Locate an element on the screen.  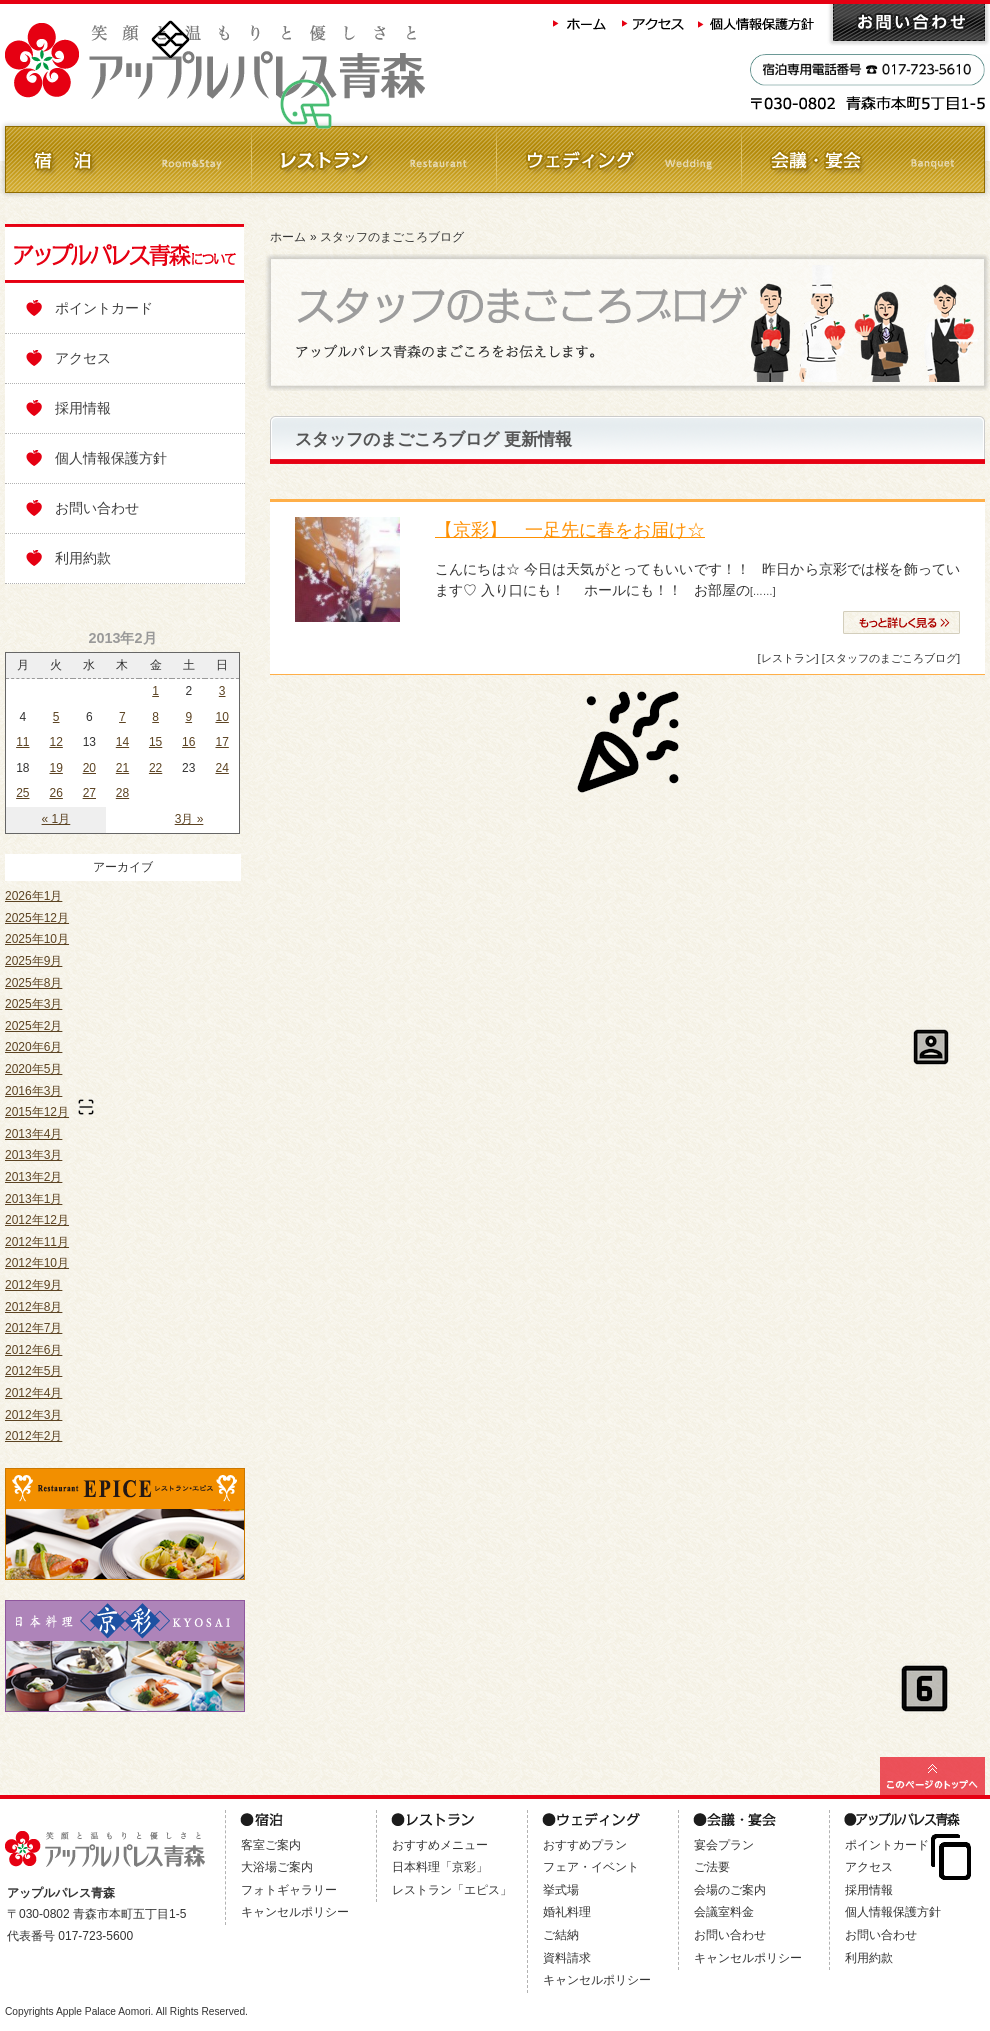
copy to clipboard is located at coordinates (952, 1857).